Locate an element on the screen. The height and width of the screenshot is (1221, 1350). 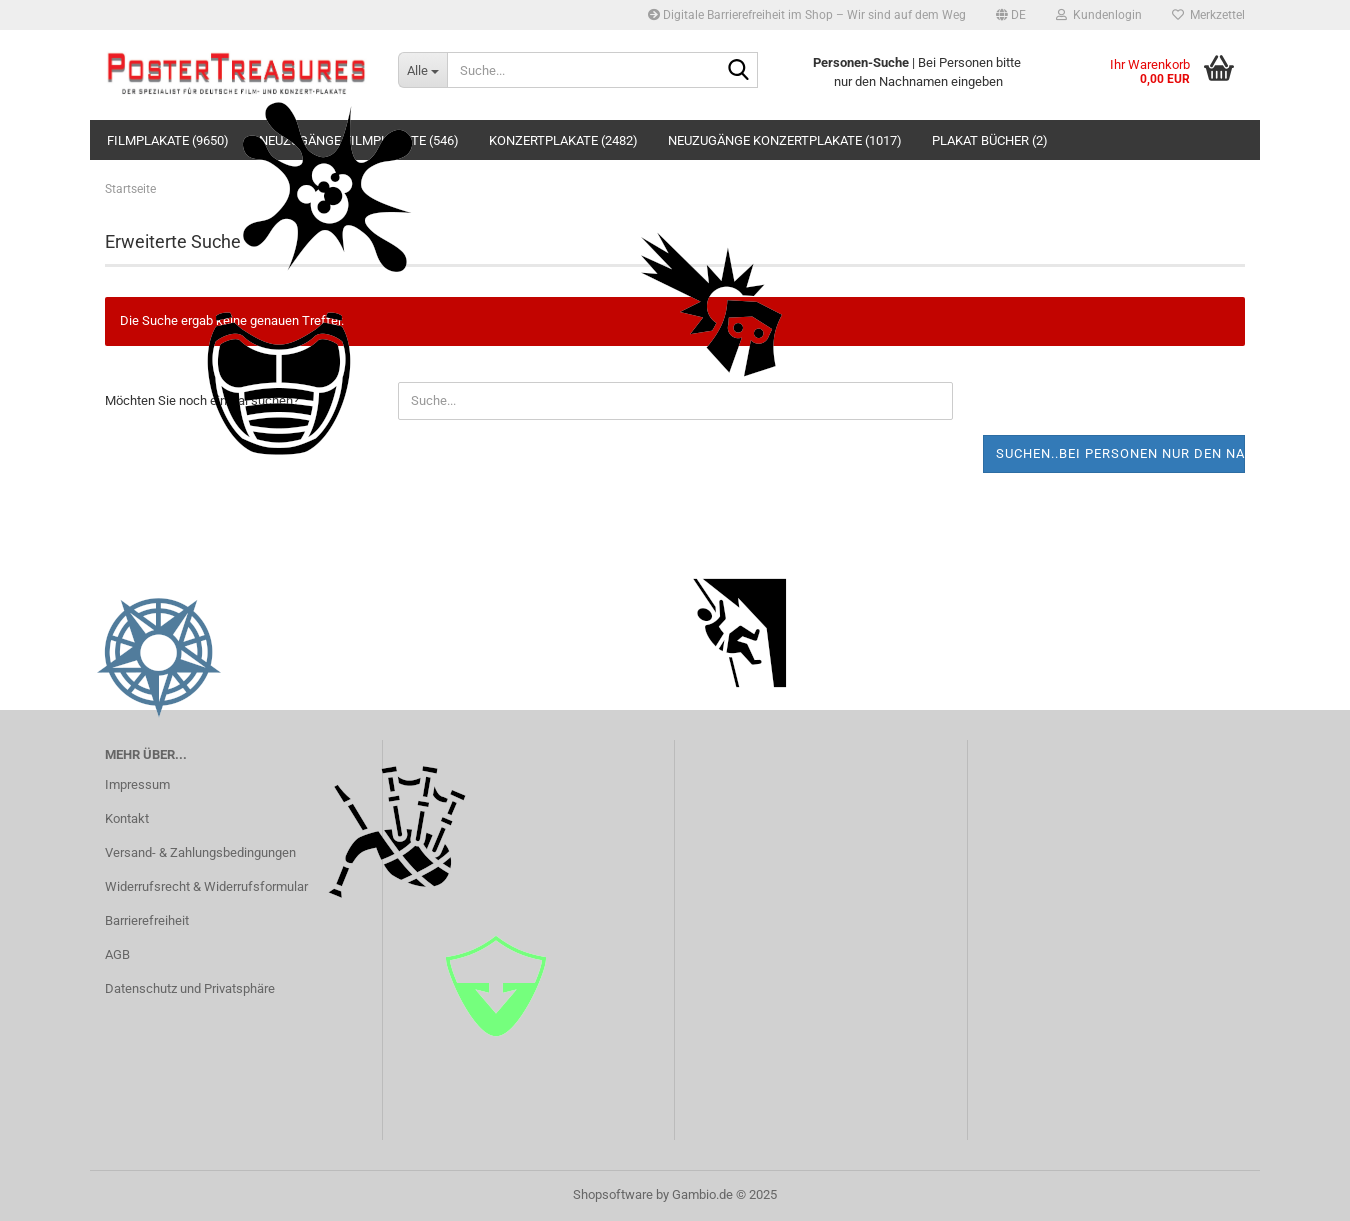
indicates critical hit or headshot damage is located at coordinates (712, 304).